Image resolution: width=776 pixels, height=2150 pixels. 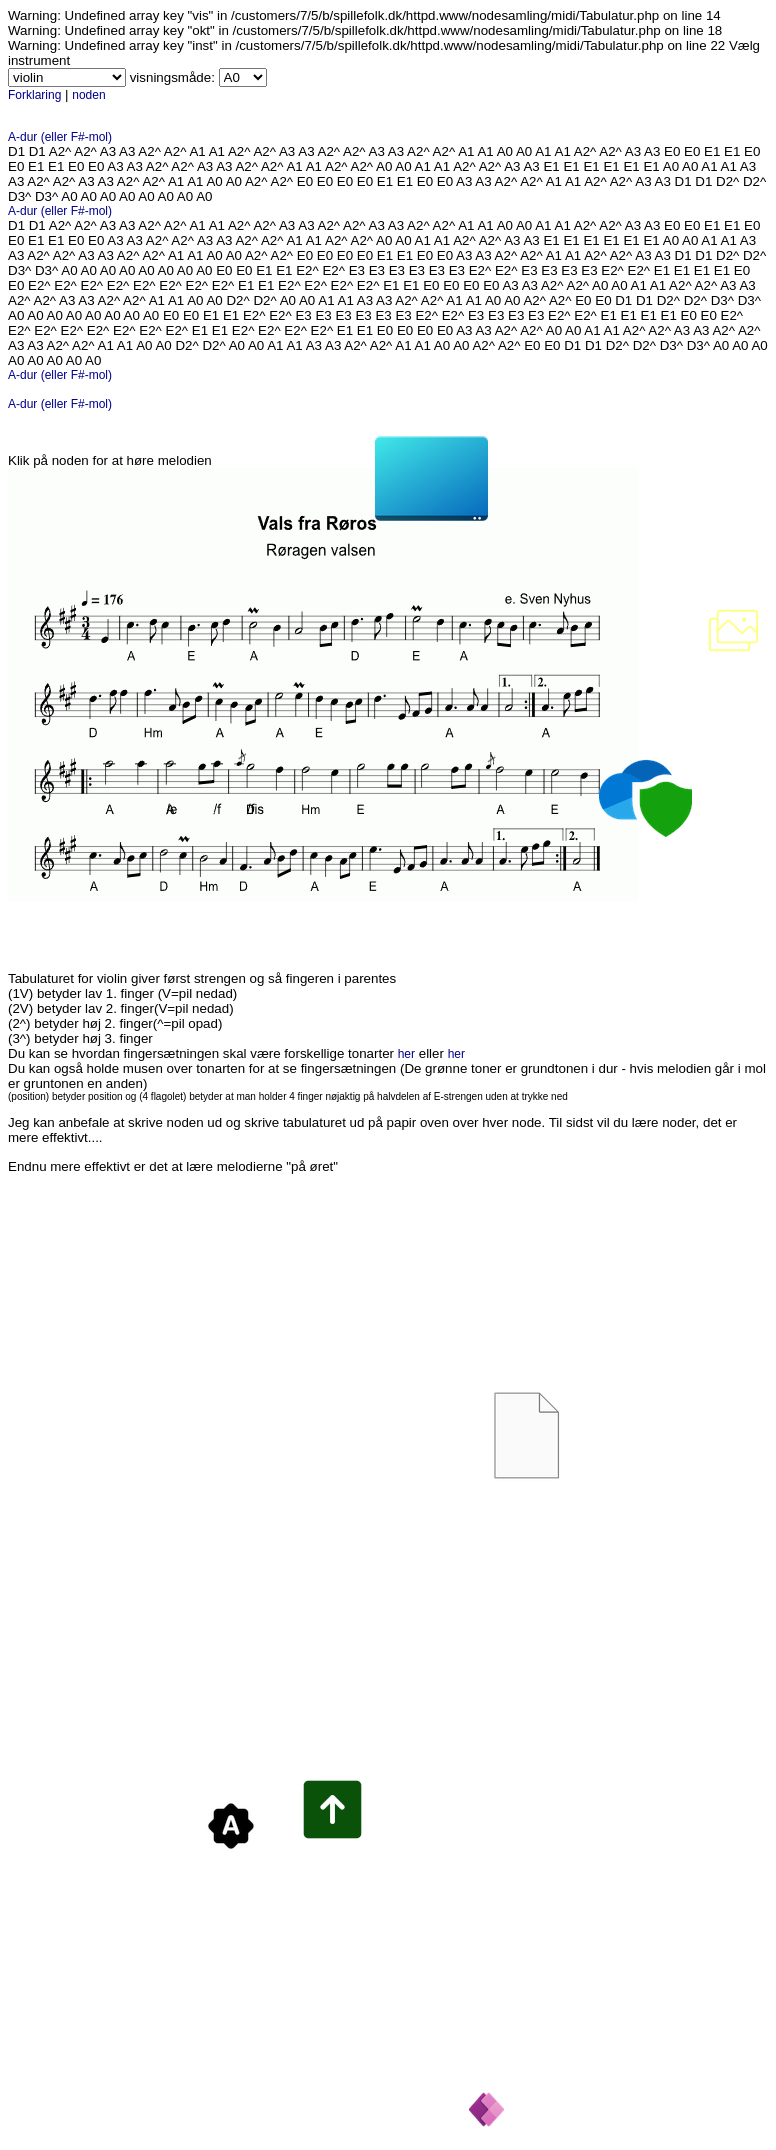 I want to click on enable automatic brightness adjustment, so click(x=231, y=1826).